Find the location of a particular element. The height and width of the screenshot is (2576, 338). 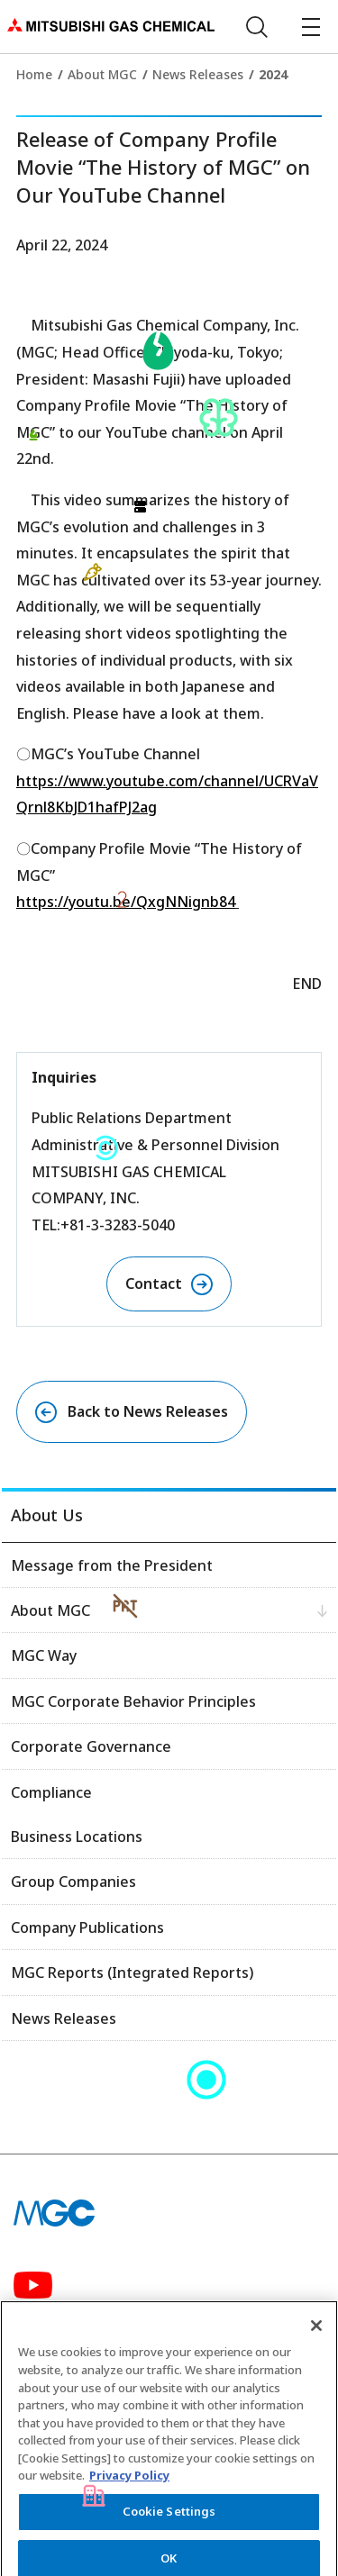

indicates step two in a multi-step process is located at coordinates (122, 899).